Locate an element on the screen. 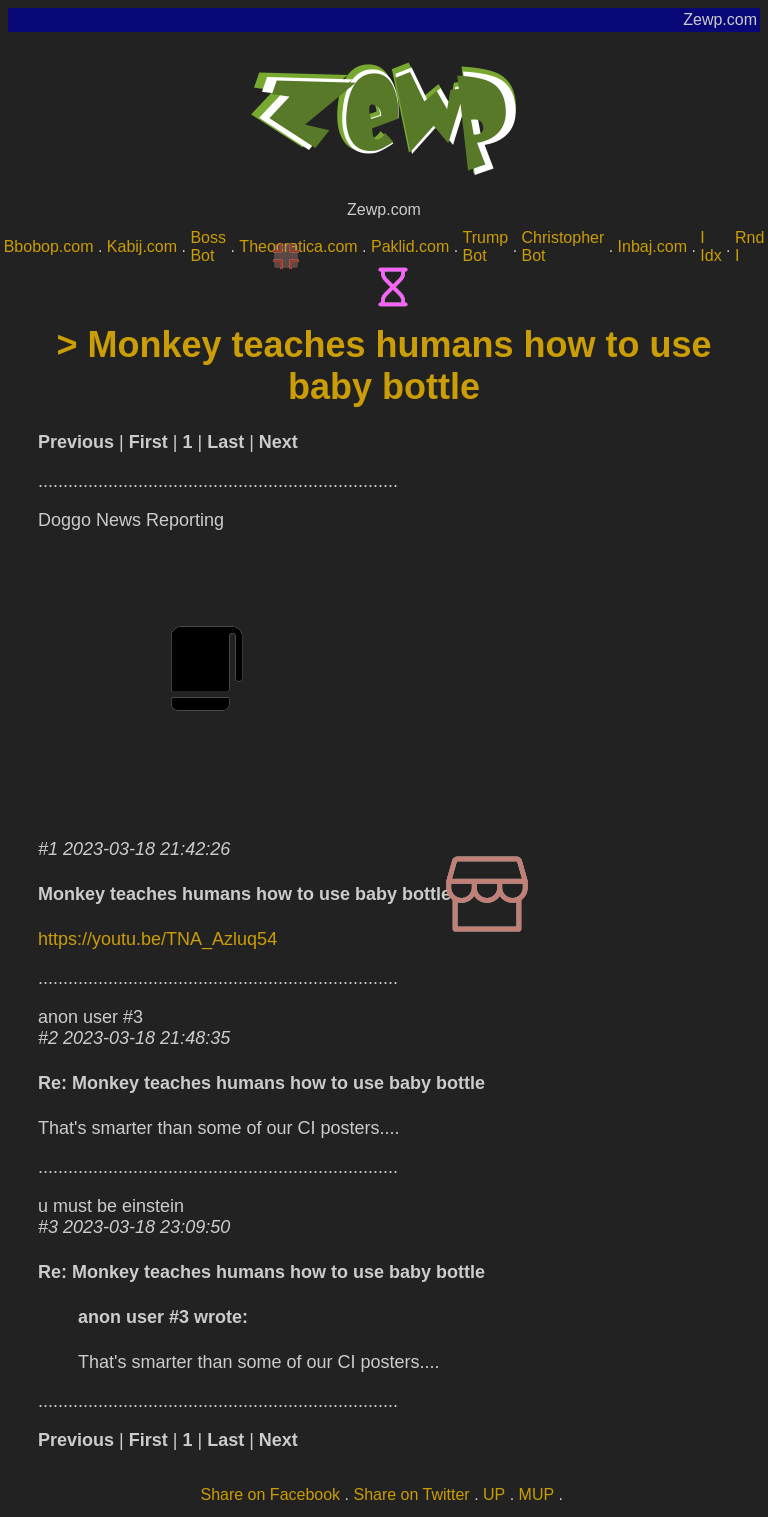 Image resolution: width=768 pixels, height=1517 pixels. browse the online store or marketplace is located at coordinates (487, 894).